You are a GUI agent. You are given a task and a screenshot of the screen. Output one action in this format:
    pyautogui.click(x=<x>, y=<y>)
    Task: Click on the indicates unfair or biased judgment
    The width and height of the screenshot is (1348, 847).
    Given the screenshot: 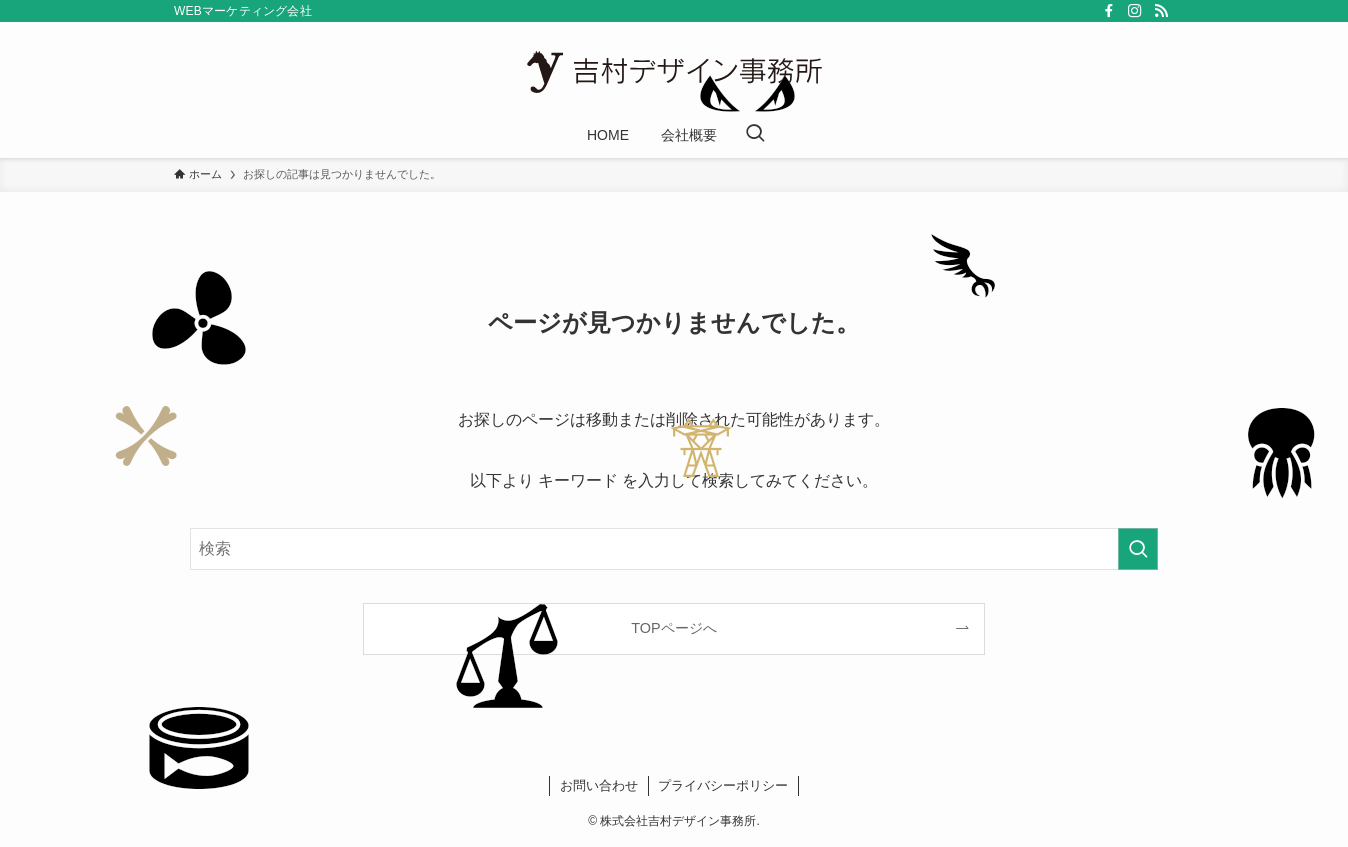 What is the action you would take?
    pyautogui.click(x=507, y=656)
    